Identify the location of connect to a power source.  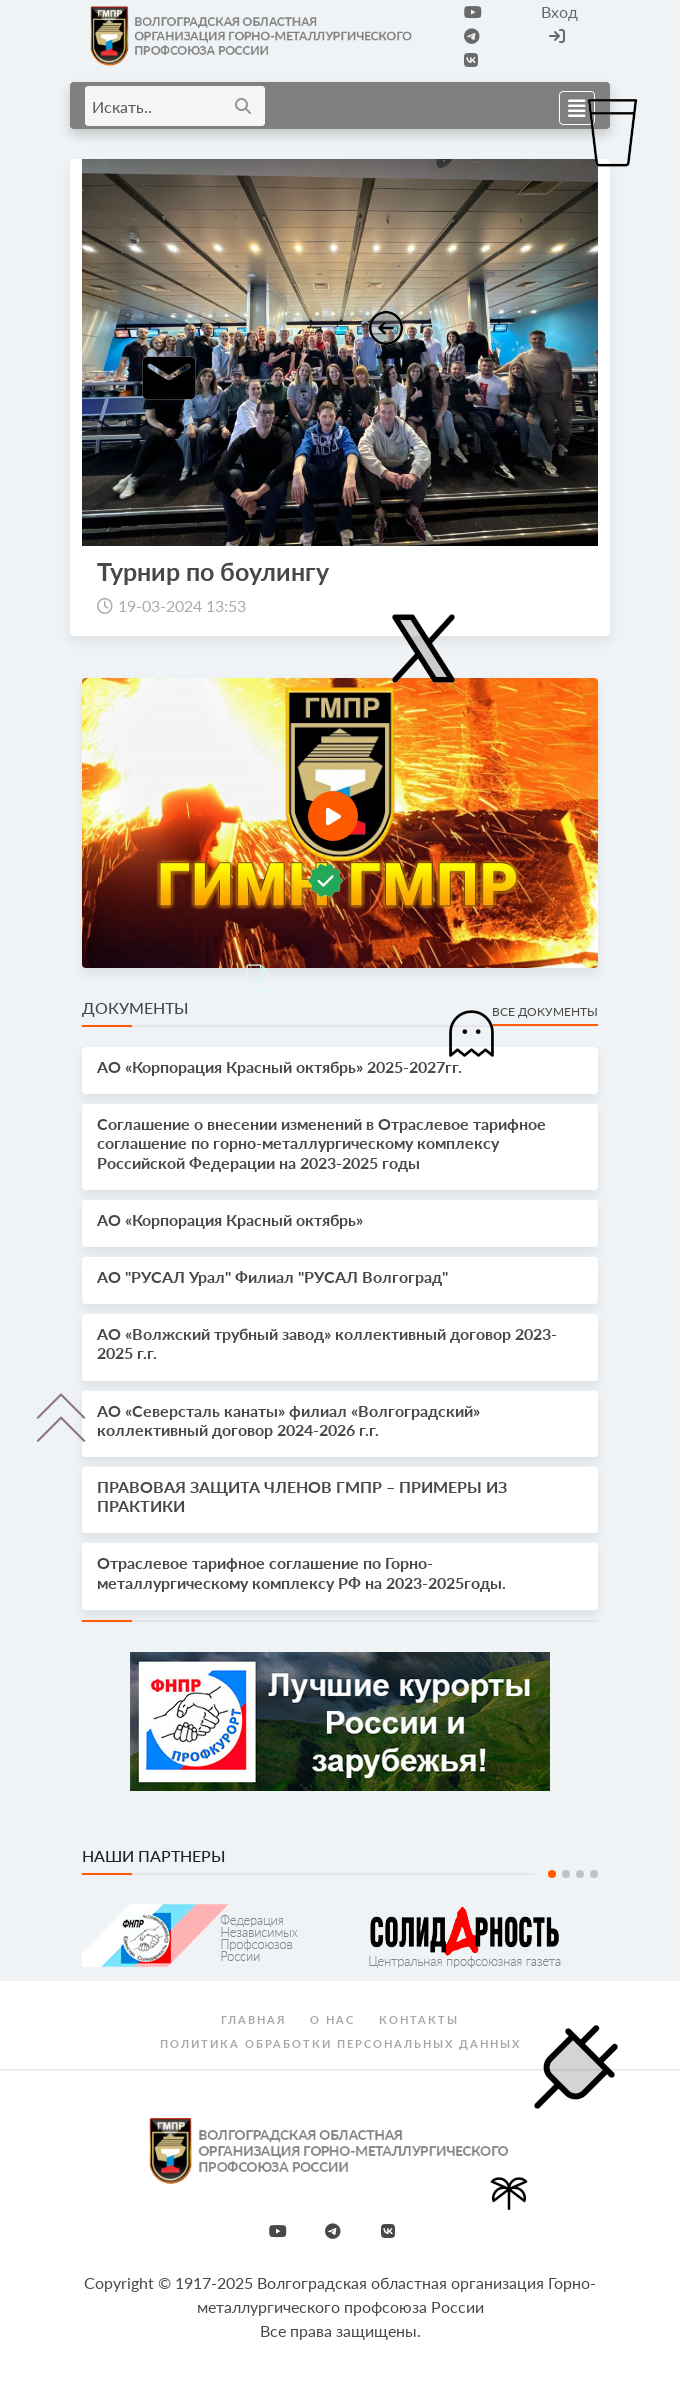
(574, 2068).